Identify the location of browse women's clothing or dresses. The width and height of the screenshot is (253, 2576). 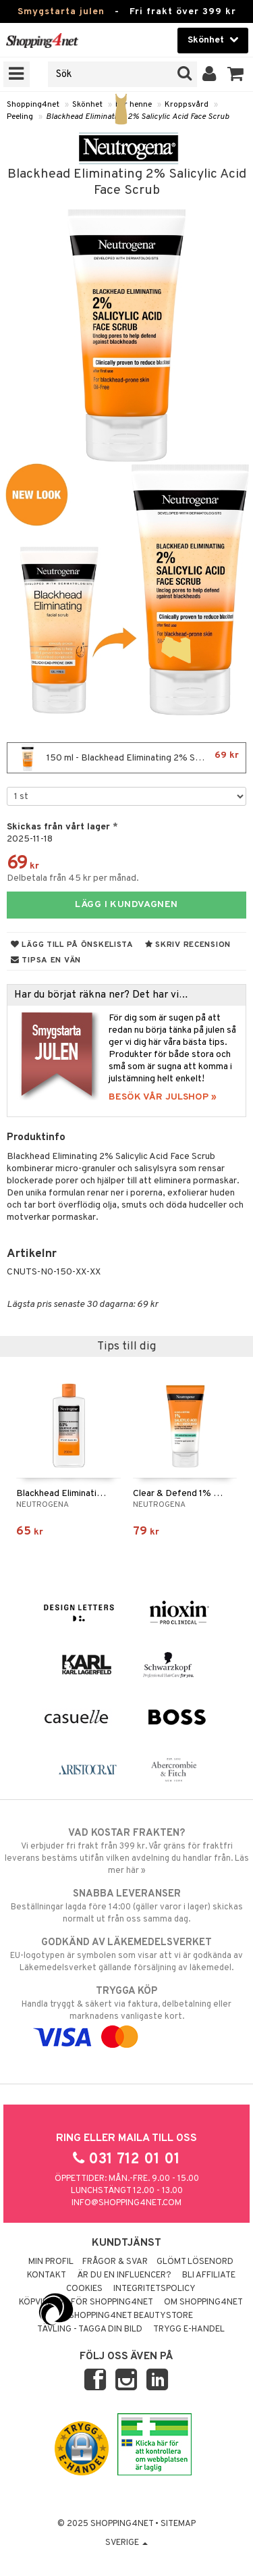
(121, 109).